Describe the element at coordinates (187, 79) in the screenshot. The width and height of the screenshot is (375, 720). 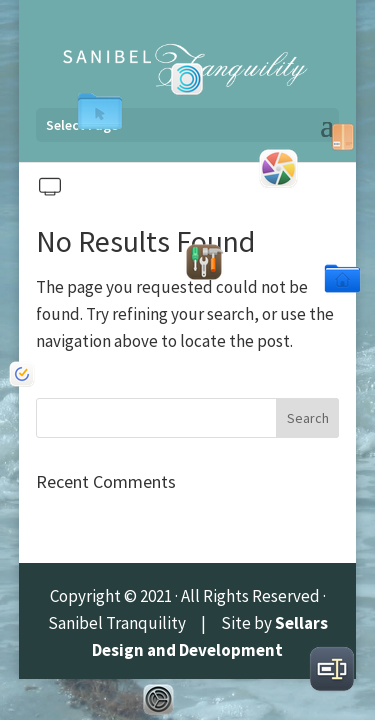
I see `open alvr virtual reality streaming app` at that location.